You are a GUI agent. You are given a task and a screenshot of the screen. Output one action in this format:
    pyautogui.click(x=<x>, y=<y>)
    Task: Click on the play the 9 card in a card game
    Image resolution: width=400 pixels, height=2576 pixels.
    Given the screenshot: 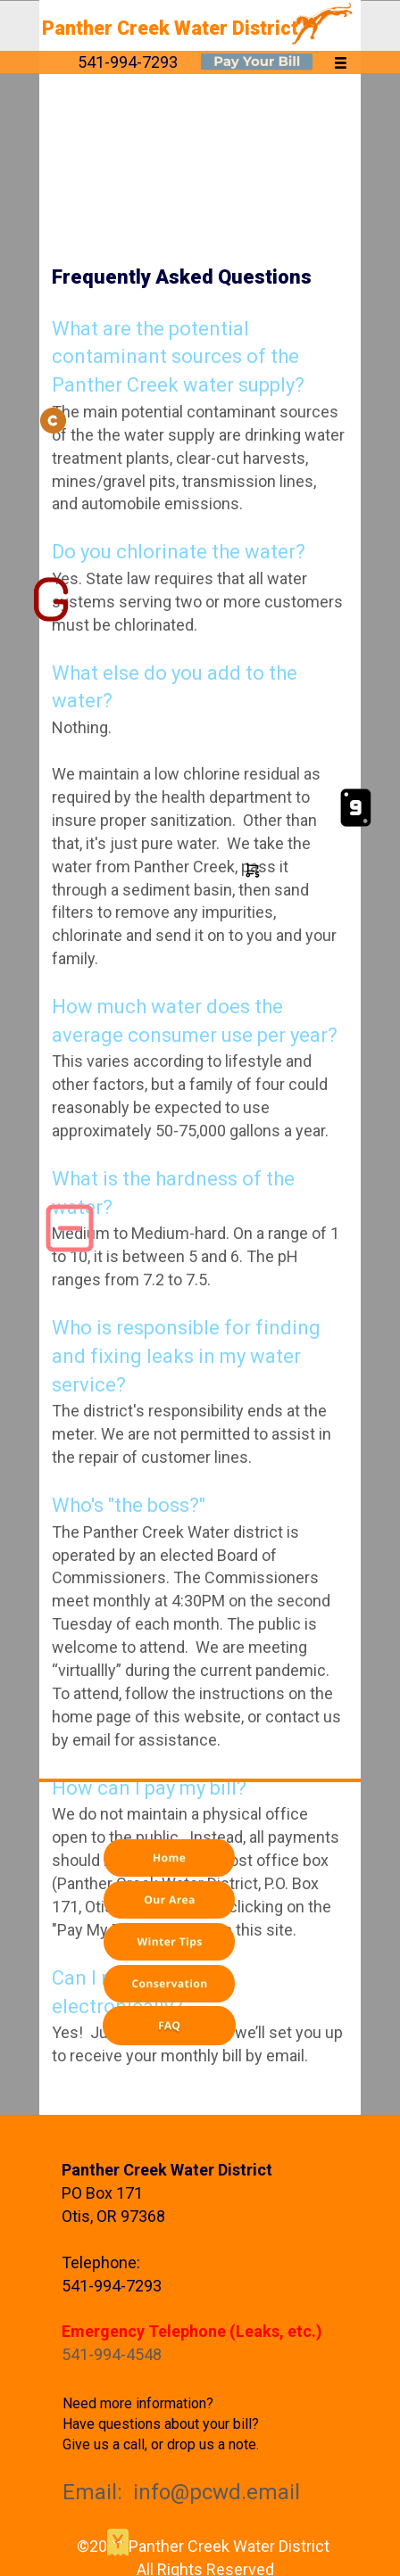 What is the action you would take?
    pyautogui.click(x=355, y=807)
    